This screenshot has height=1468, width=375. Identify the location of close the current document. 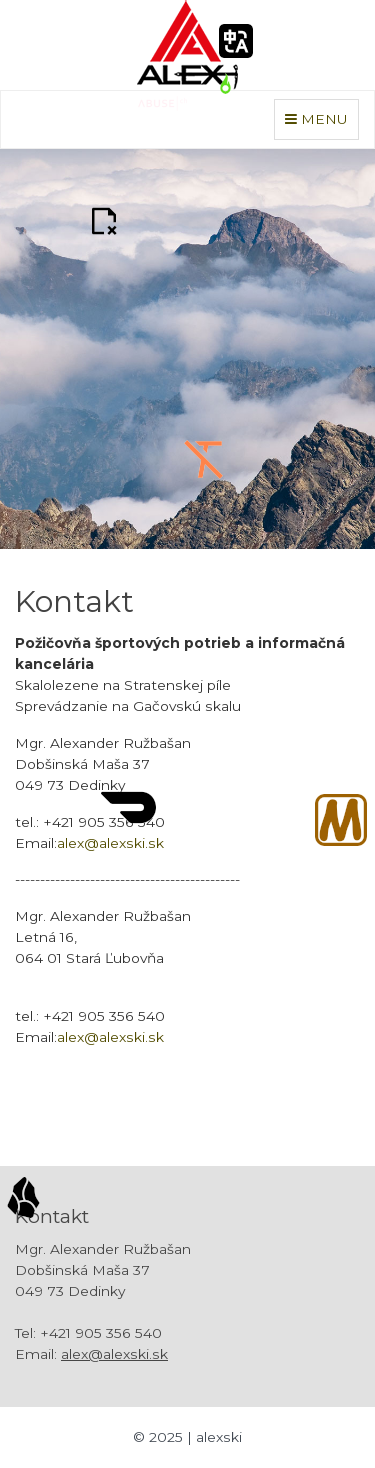
(104, 221).